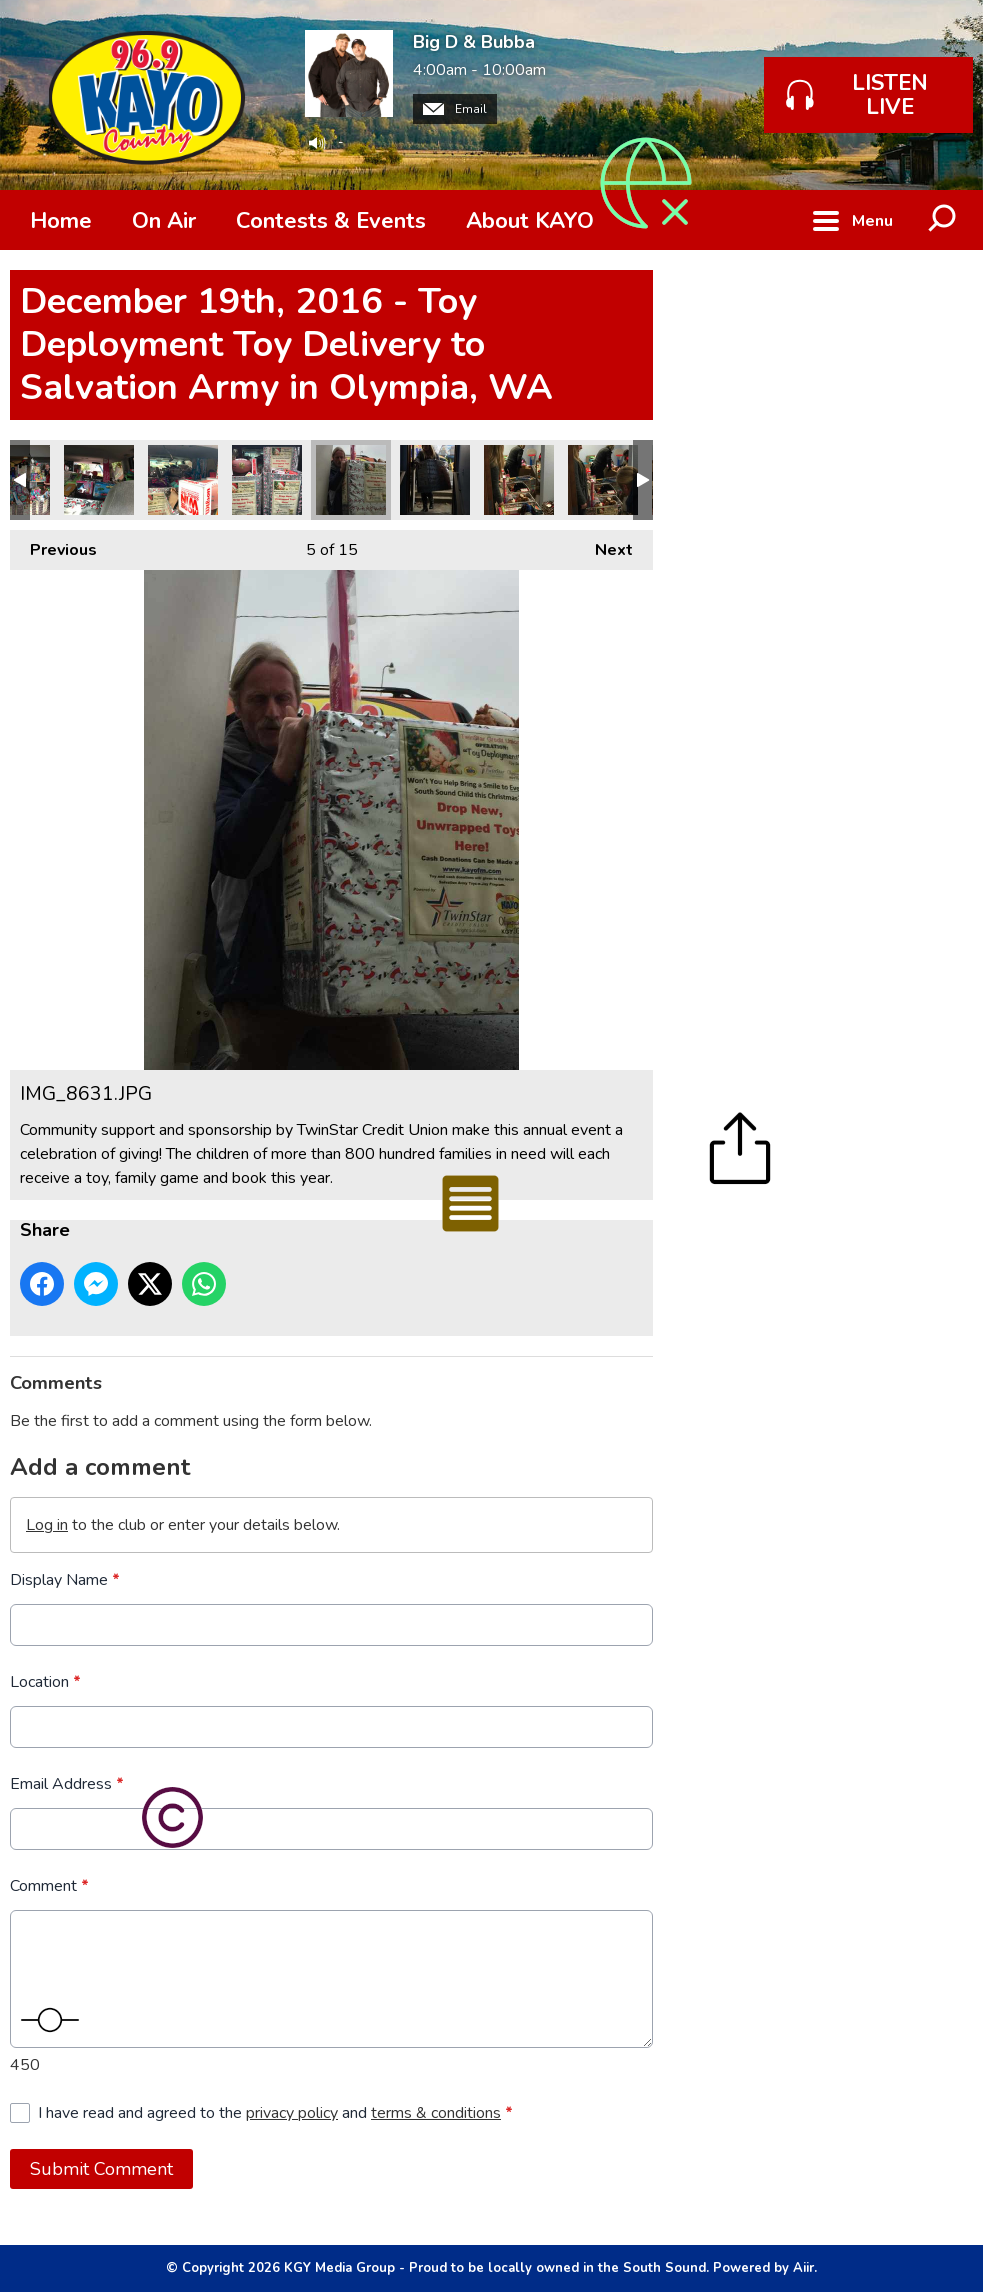  What do you see at coordinates (470, 1203) in the screenshot?
I see `justify text alignment` at bounding box center [470, 1203].